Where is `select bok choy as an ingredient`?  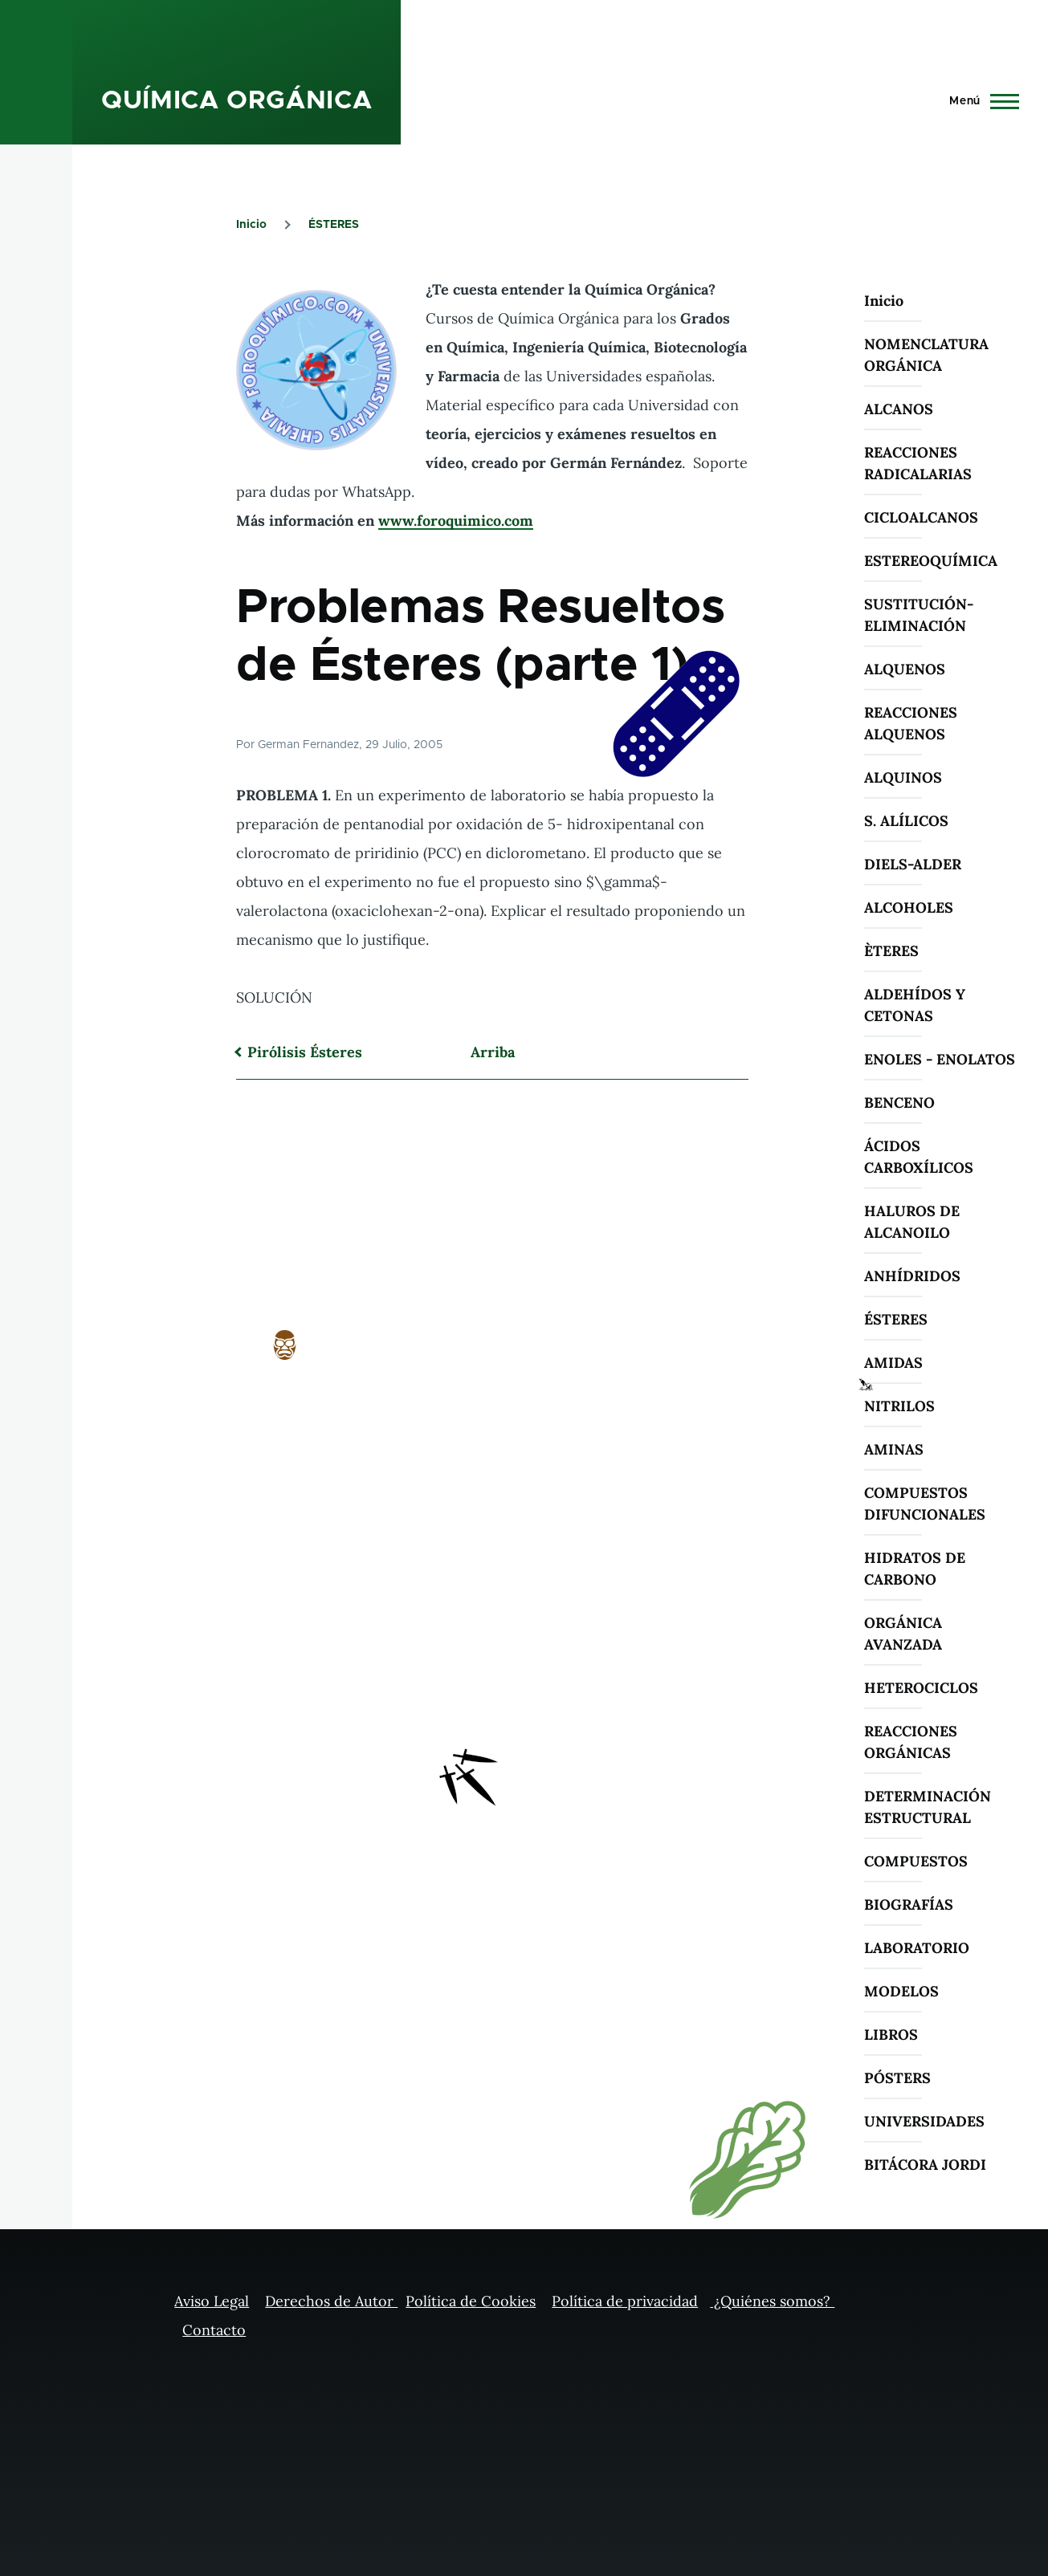 select bok choy as an ingredient is located at coordinates (747, 2159).